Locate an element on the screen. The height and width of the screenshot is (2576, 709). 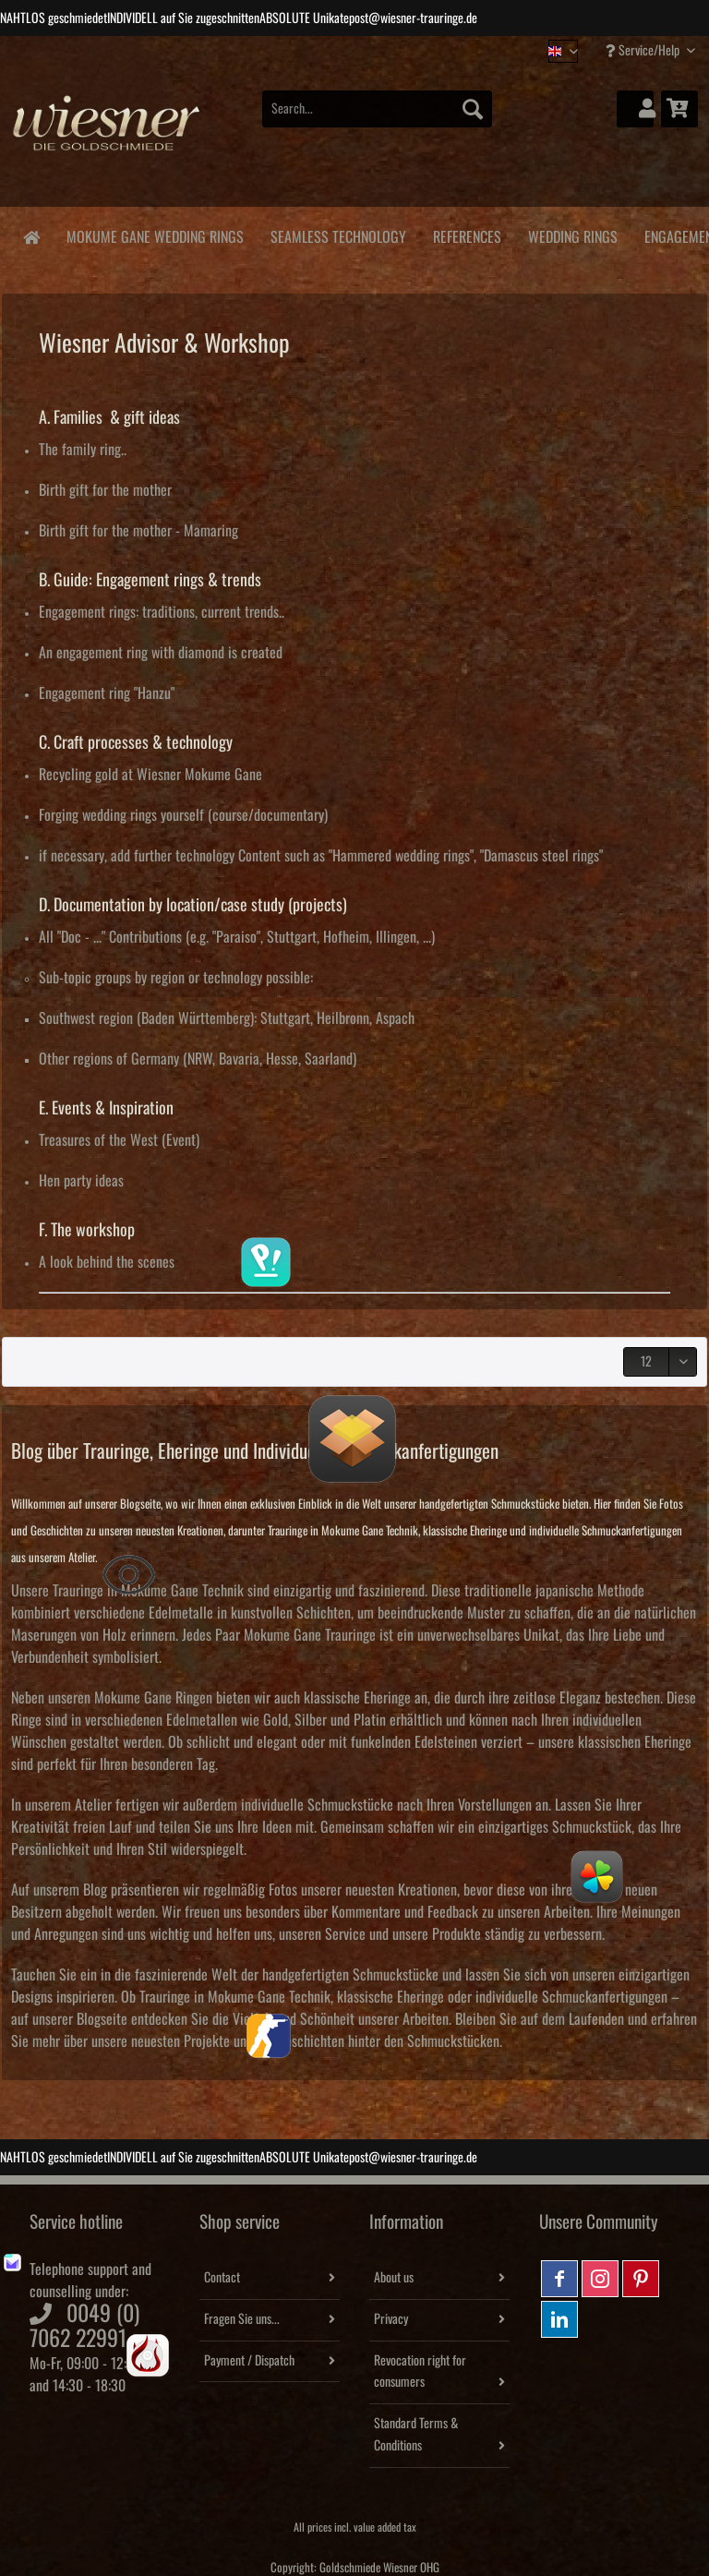
launch playonlinux to run windows applications is located at coordinates (596, 1876).